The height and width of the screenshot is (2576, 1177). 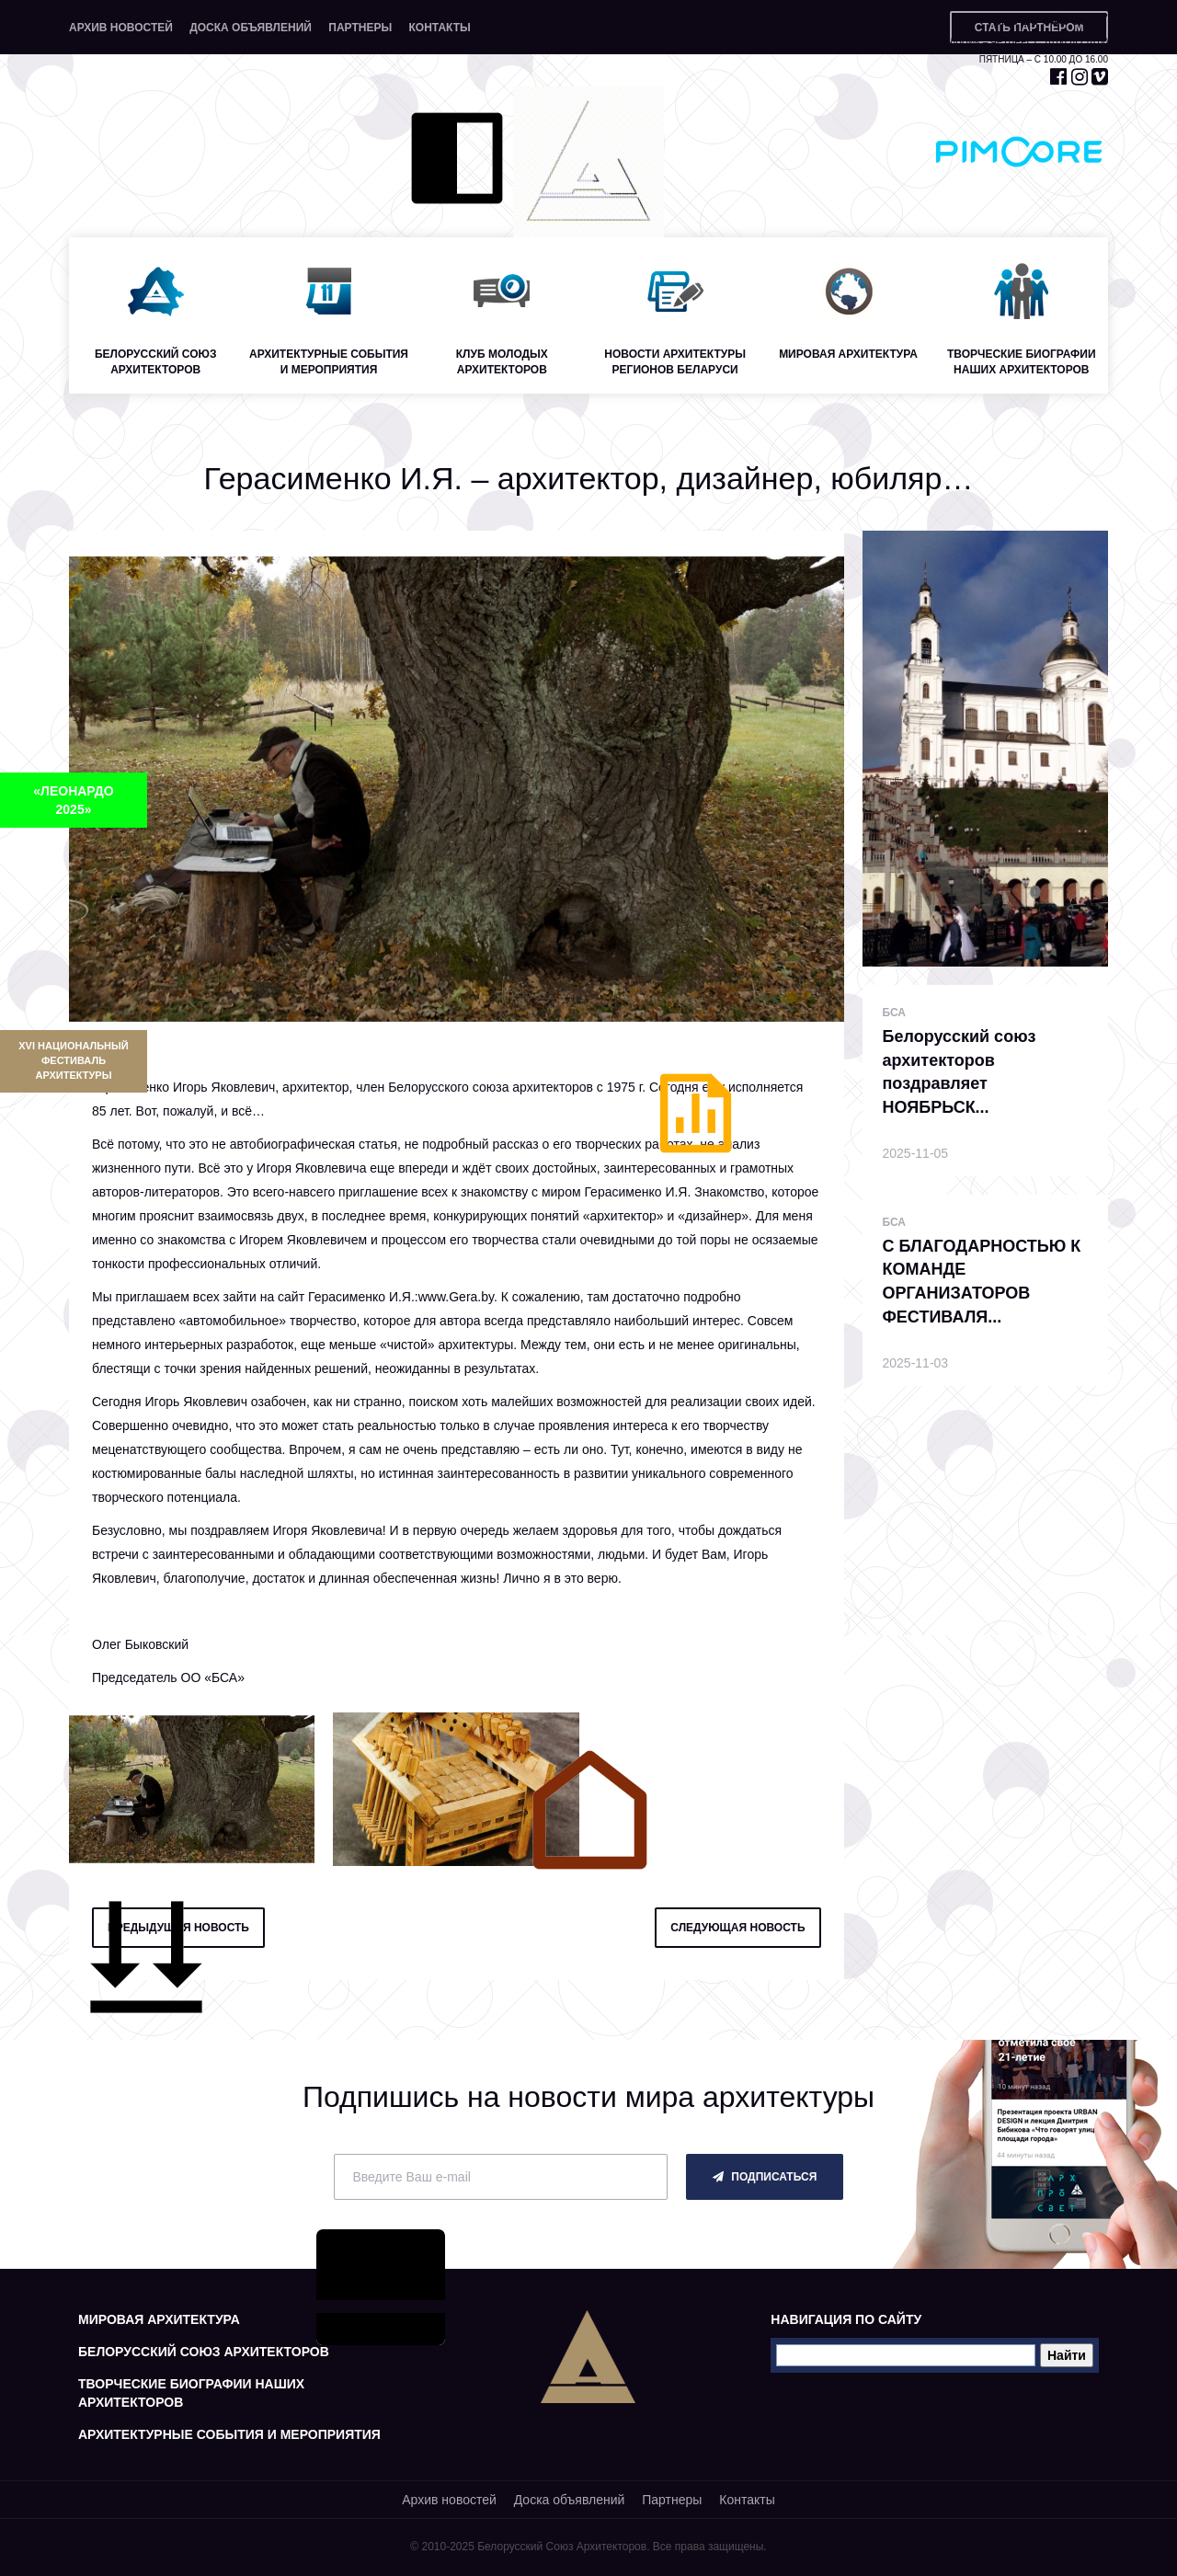 I want to click on pimcore platform logo, so click(x=1019, y=152).